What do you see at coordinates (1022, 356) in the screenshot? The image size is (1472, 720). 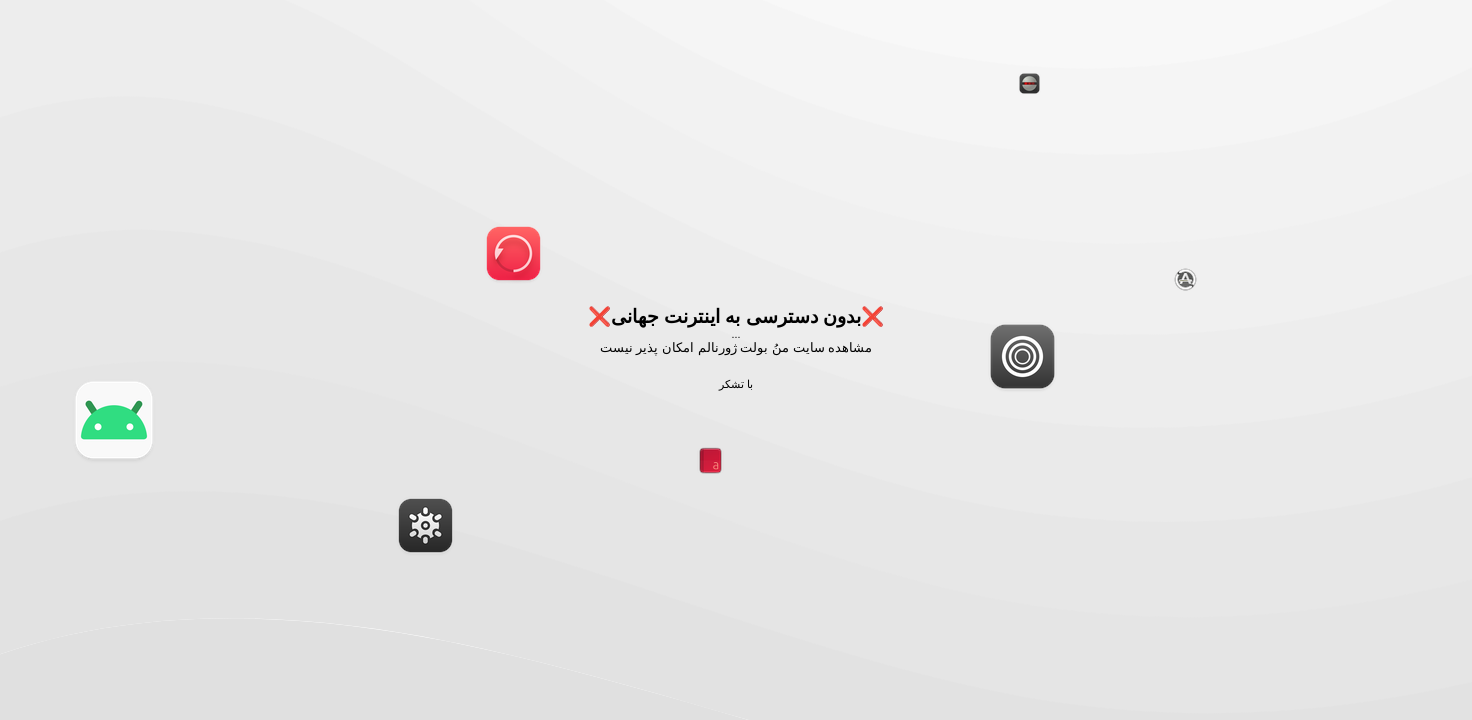 I see `open zen browser app` at bounding box center [1022, 356].